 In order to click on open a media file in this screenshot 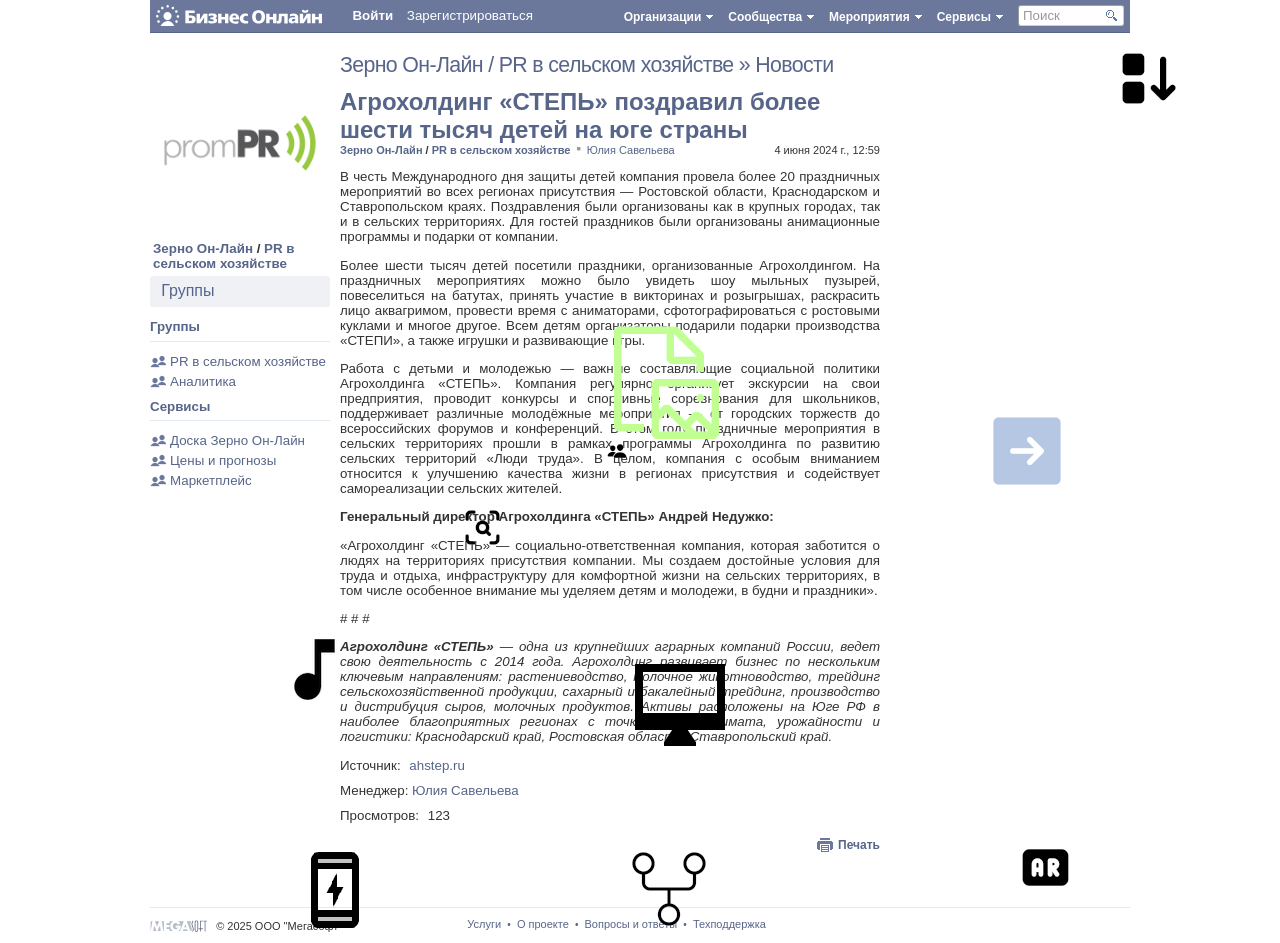, I will do `click(659, 379)`.